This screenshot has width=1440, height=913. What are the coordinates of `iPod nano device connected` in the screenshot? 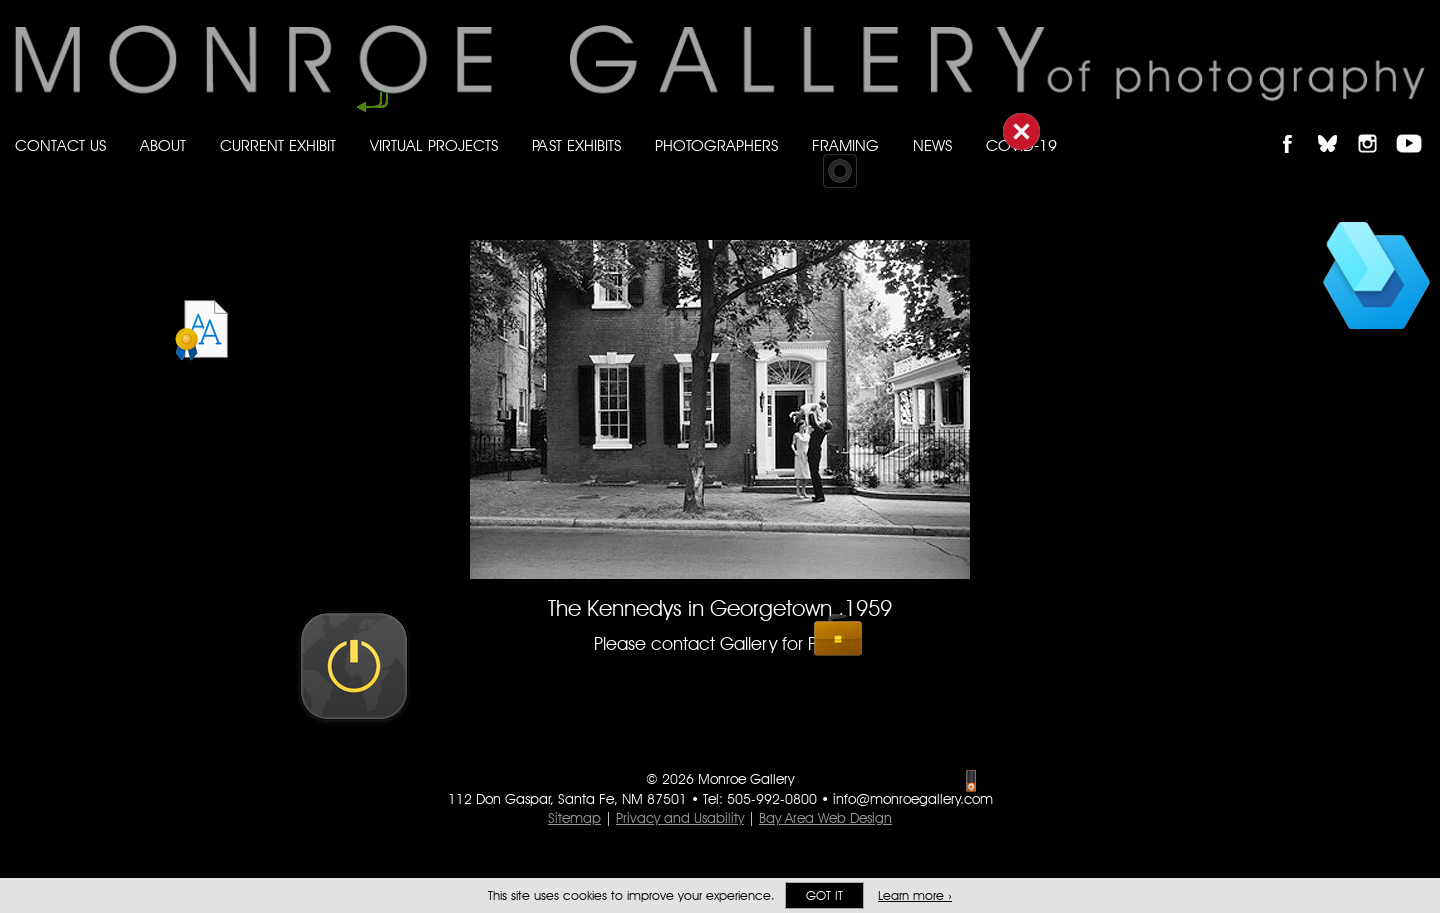 It's located at (971, 781).